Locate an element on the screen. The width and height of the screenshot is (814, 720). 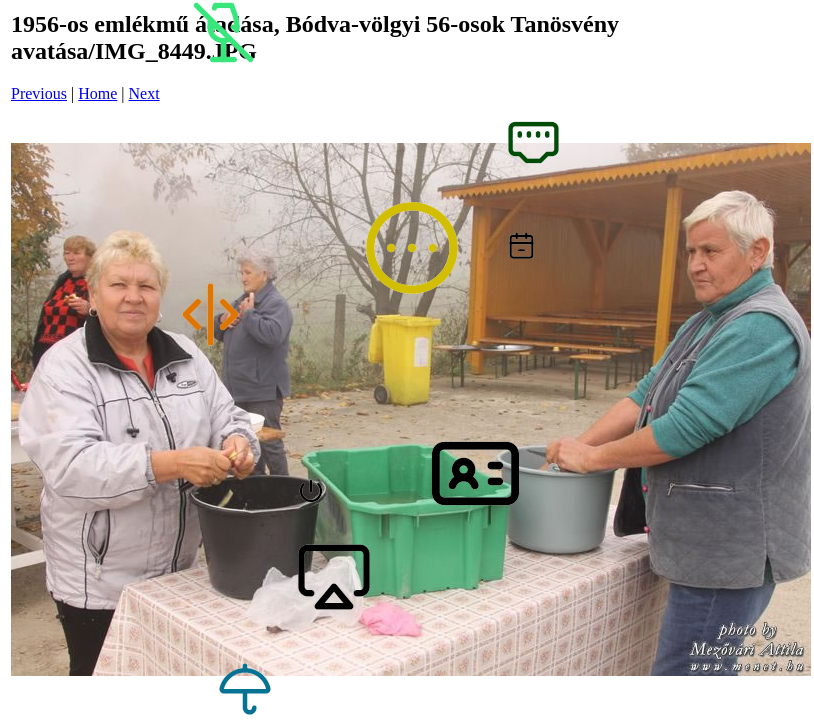
indicates alcohol-free or no alcoholic beverages is located at coordinates (223, 32).